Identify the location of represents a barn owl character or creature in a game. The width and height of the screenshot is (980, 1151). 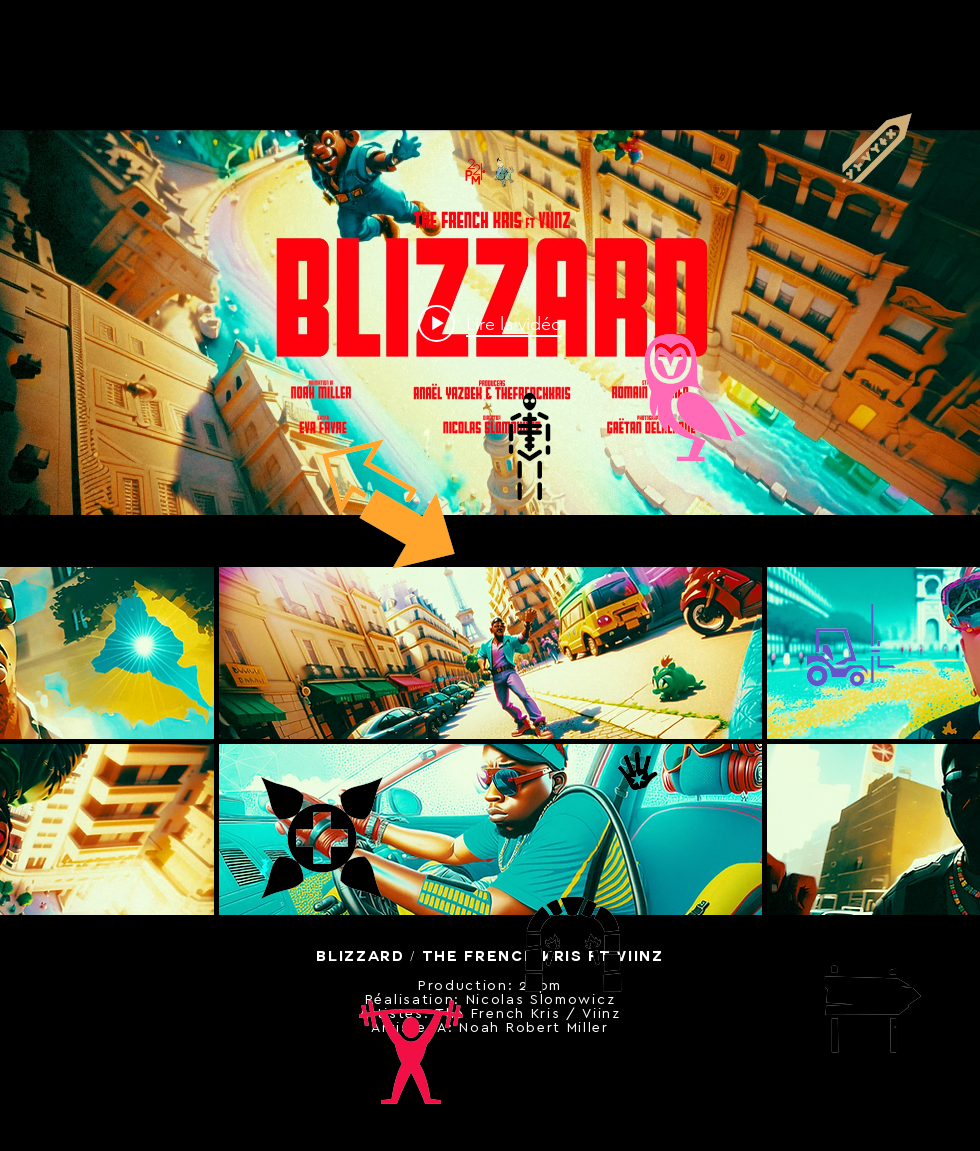
(695, 396).